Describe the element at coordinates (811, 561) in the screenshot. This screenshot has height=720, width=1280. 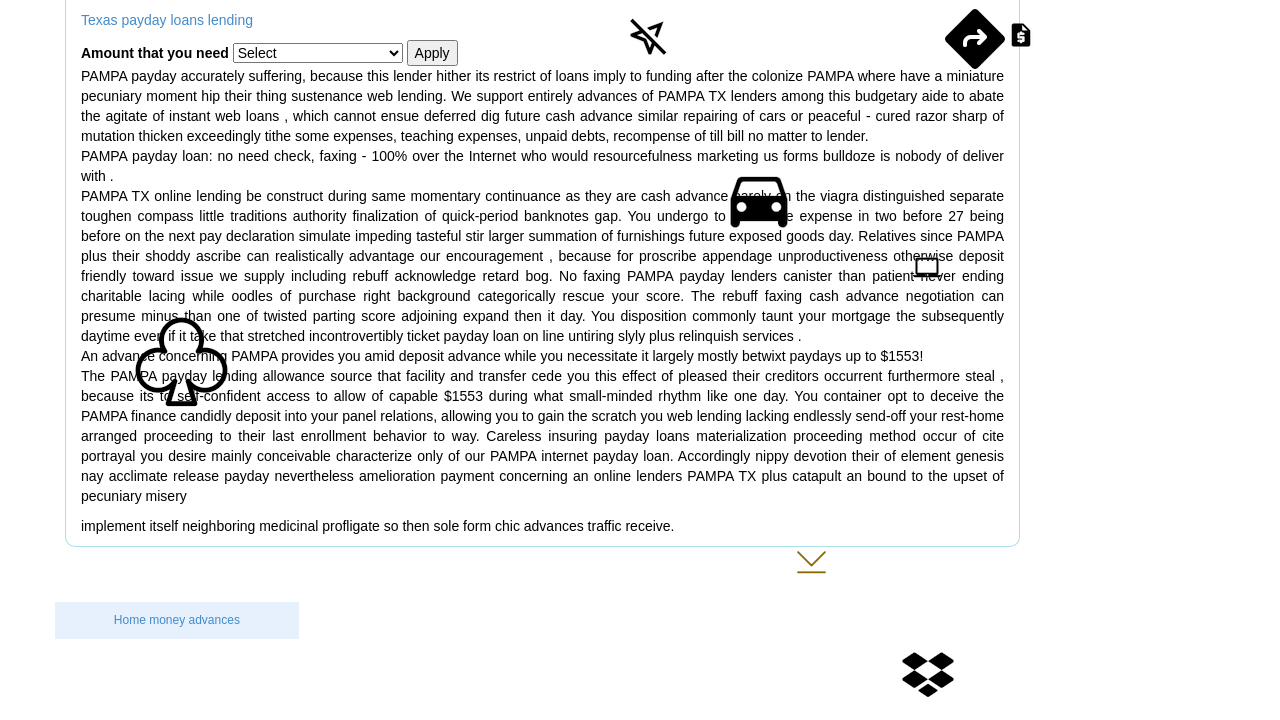
I see `collapse content or section` at that location.